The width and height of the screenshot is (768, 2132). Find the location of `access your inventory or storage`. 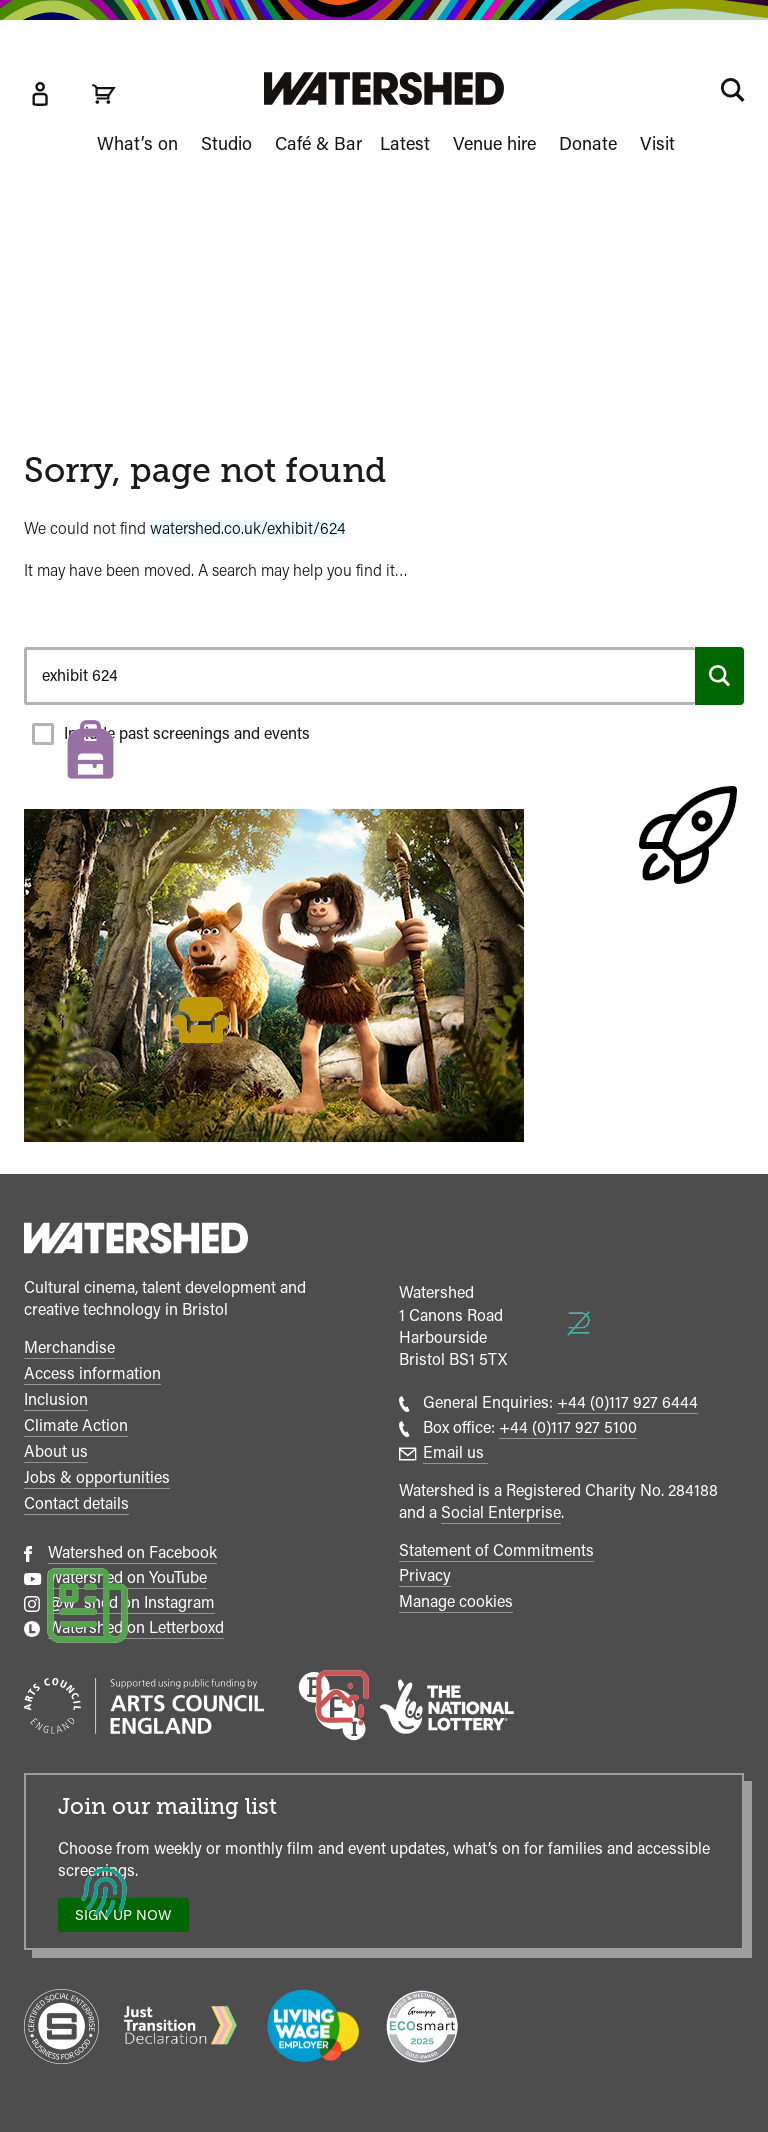

access your inventory or storage is located at coordinates (90, 751).